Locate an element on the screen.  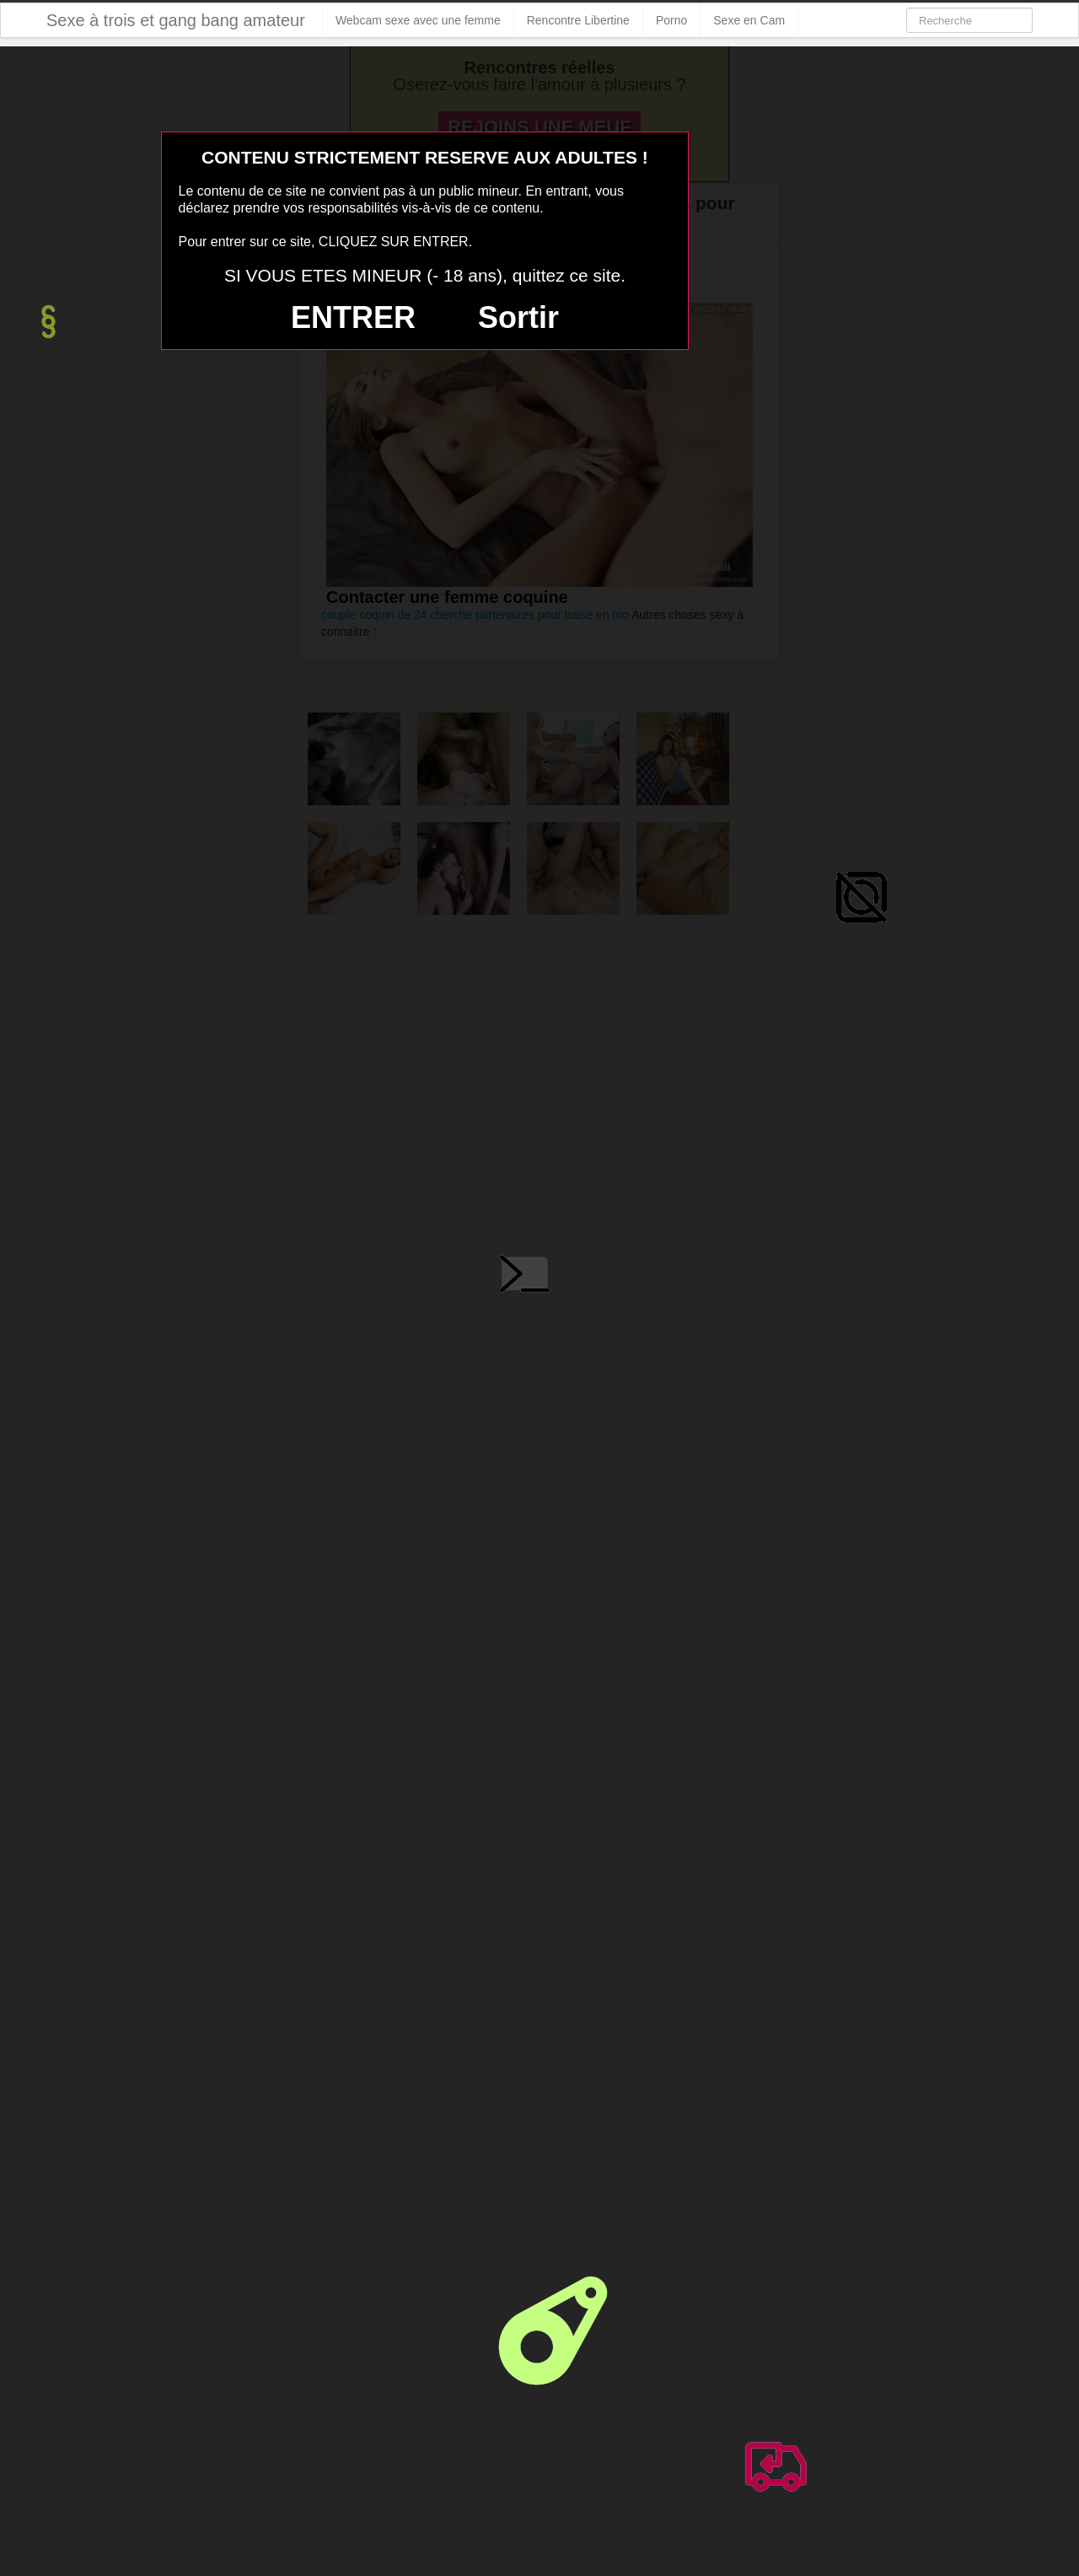
tumble dry not allowed is located at coordinates (862, 897).